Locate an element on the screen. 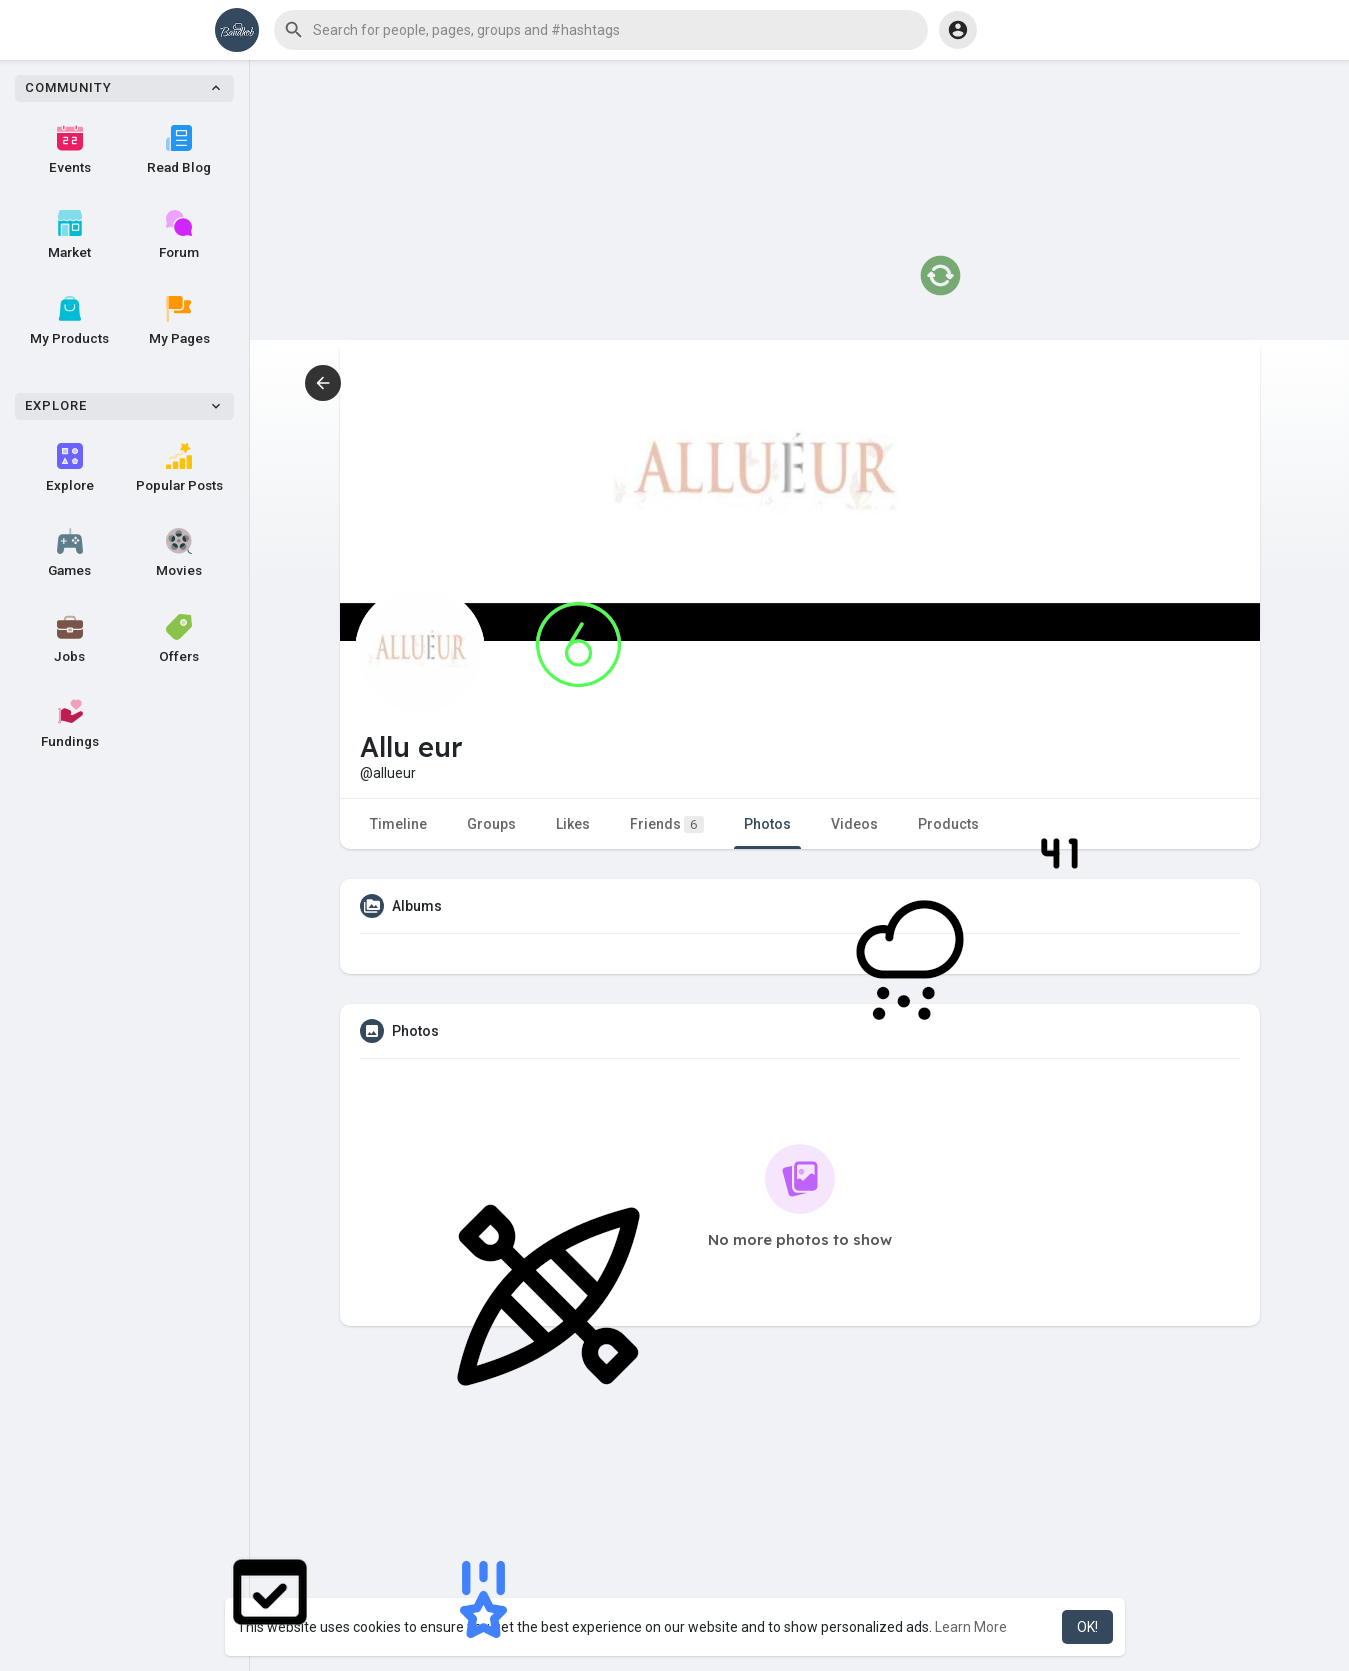 This screenshot has height=1671, width=1349. sync data or refresh content is located at coordinates (940, 275).